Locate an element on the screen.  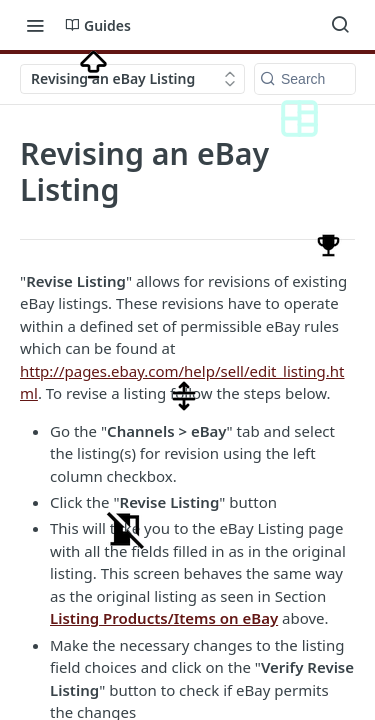
view achievements or awards is located at coordinates (328, 245).